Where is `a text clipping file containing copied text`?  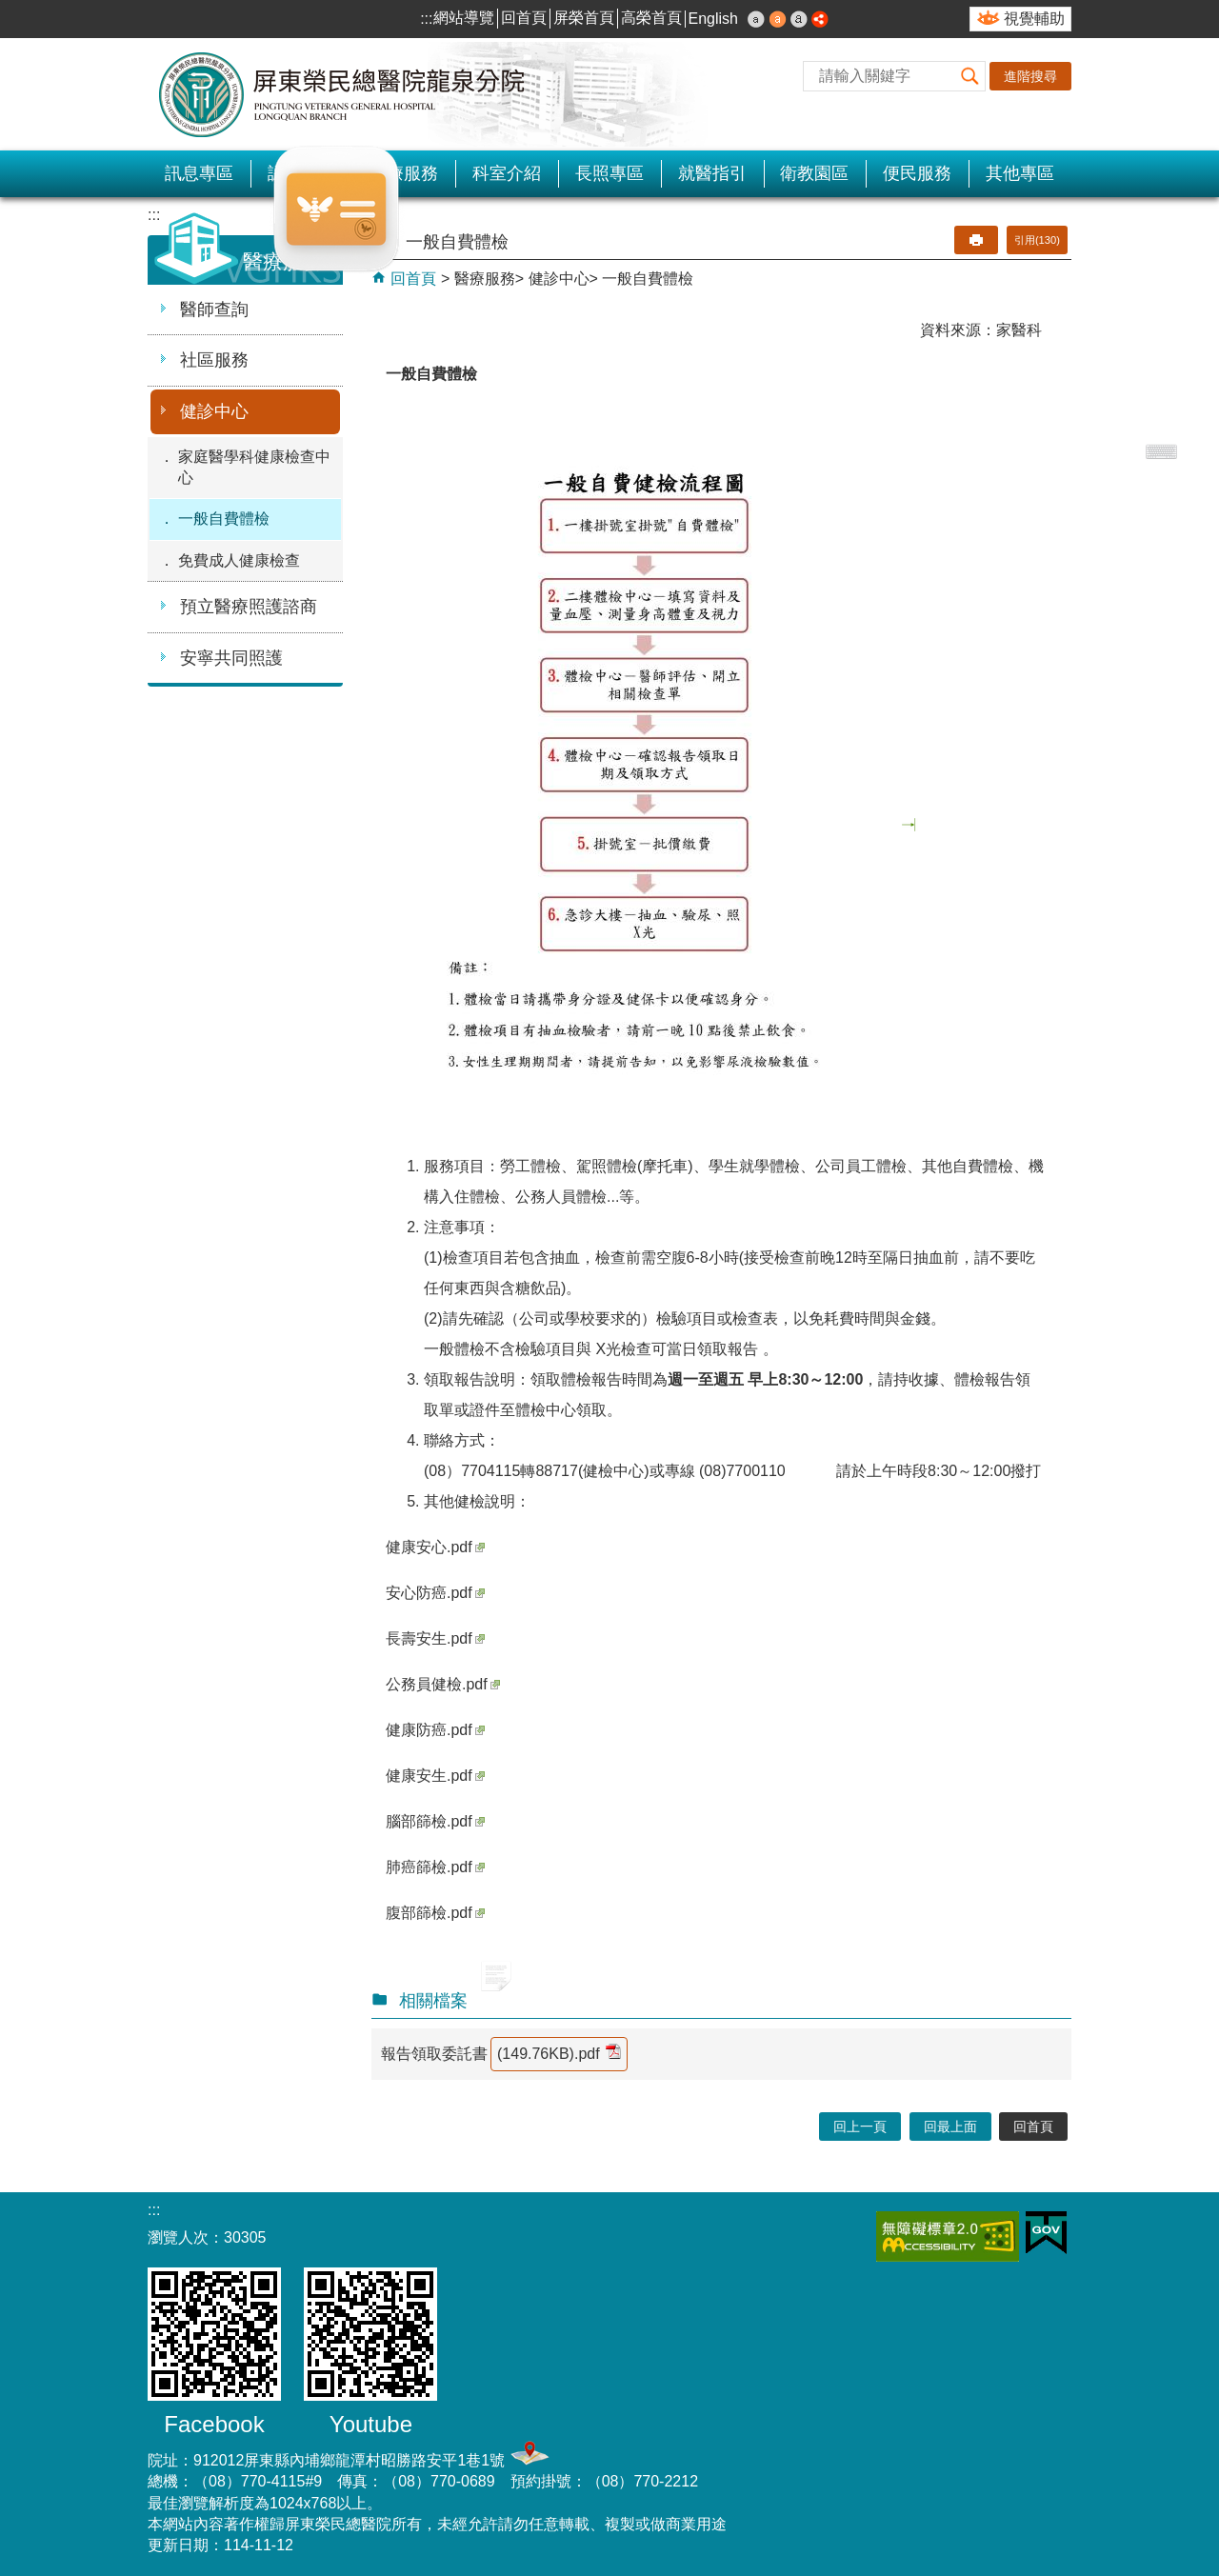
a text clipping file containing copied text is located at coordinates (496, 1977).